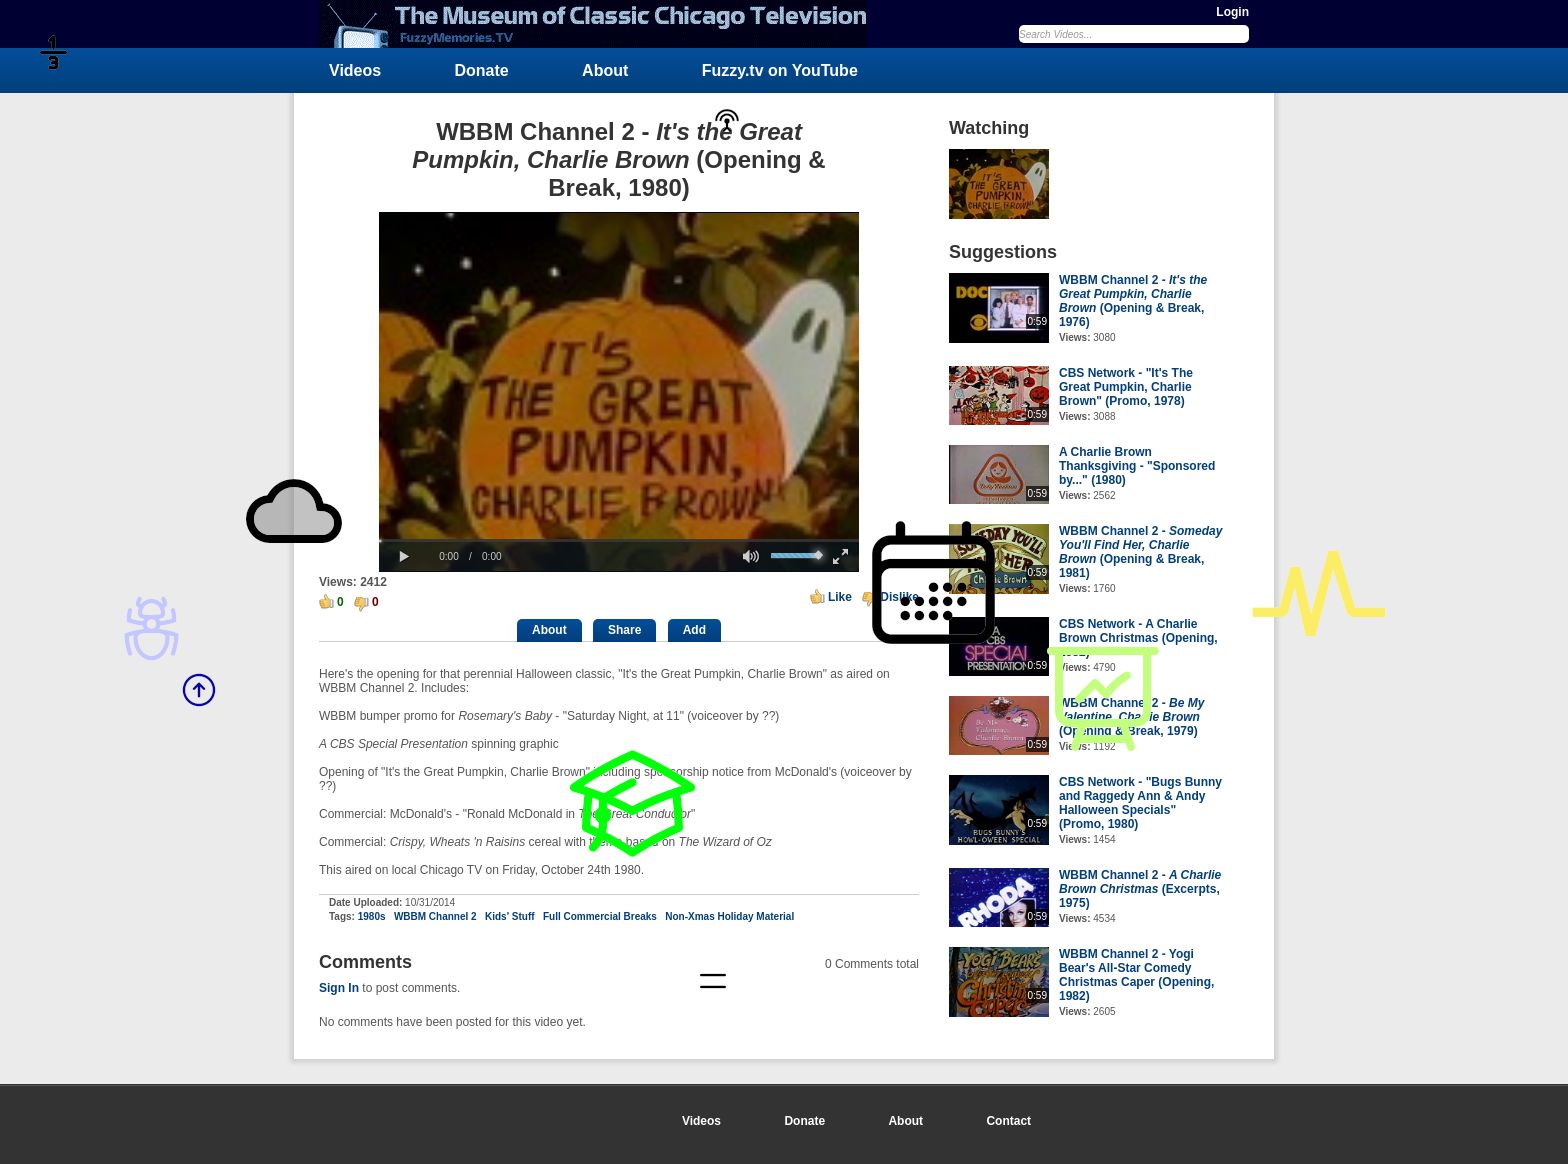  I want to click on view calendar with scheduled events, so click(933, 582).